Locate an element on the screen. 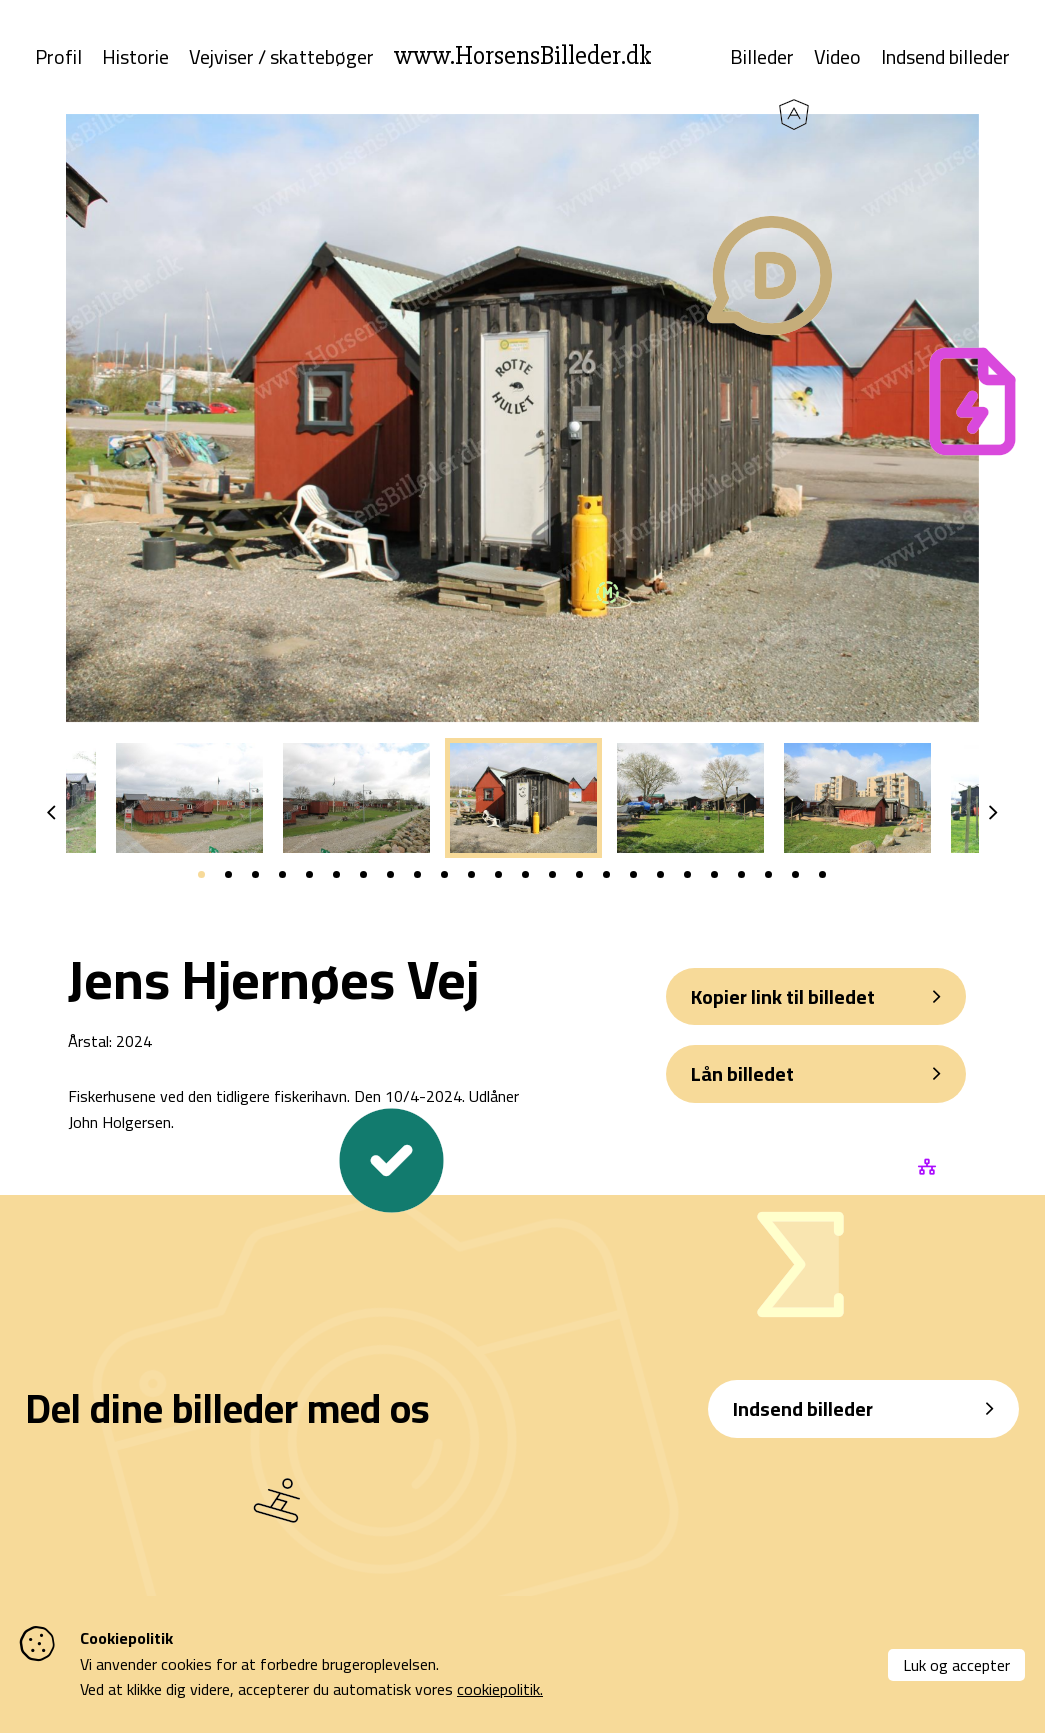  calculate sum or total is located at coordinates (800, 1264).